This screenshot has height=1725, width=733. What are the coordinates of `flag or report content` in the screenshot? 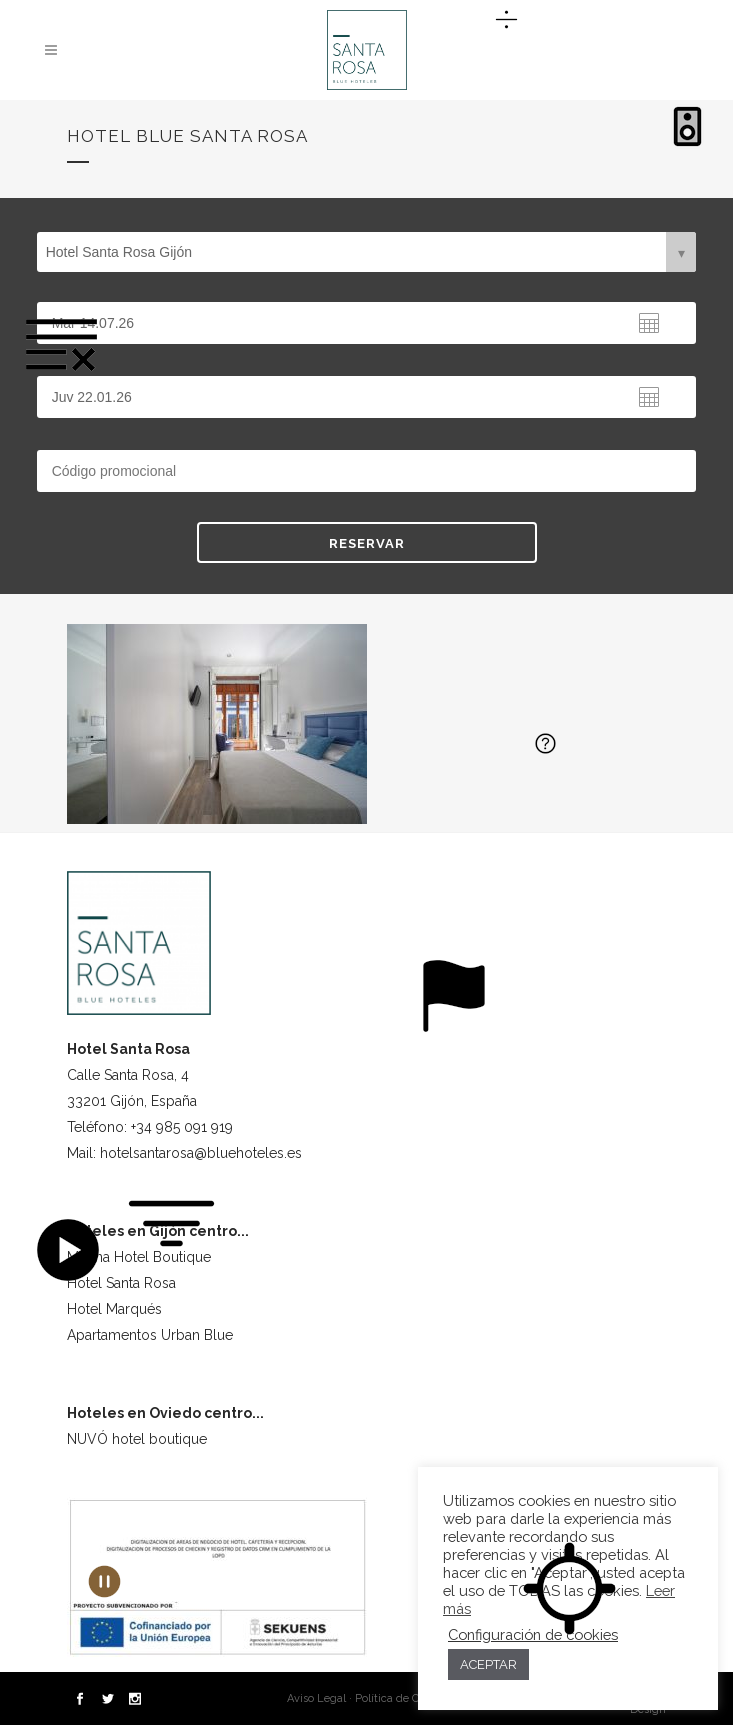 It's located at (454, 996).